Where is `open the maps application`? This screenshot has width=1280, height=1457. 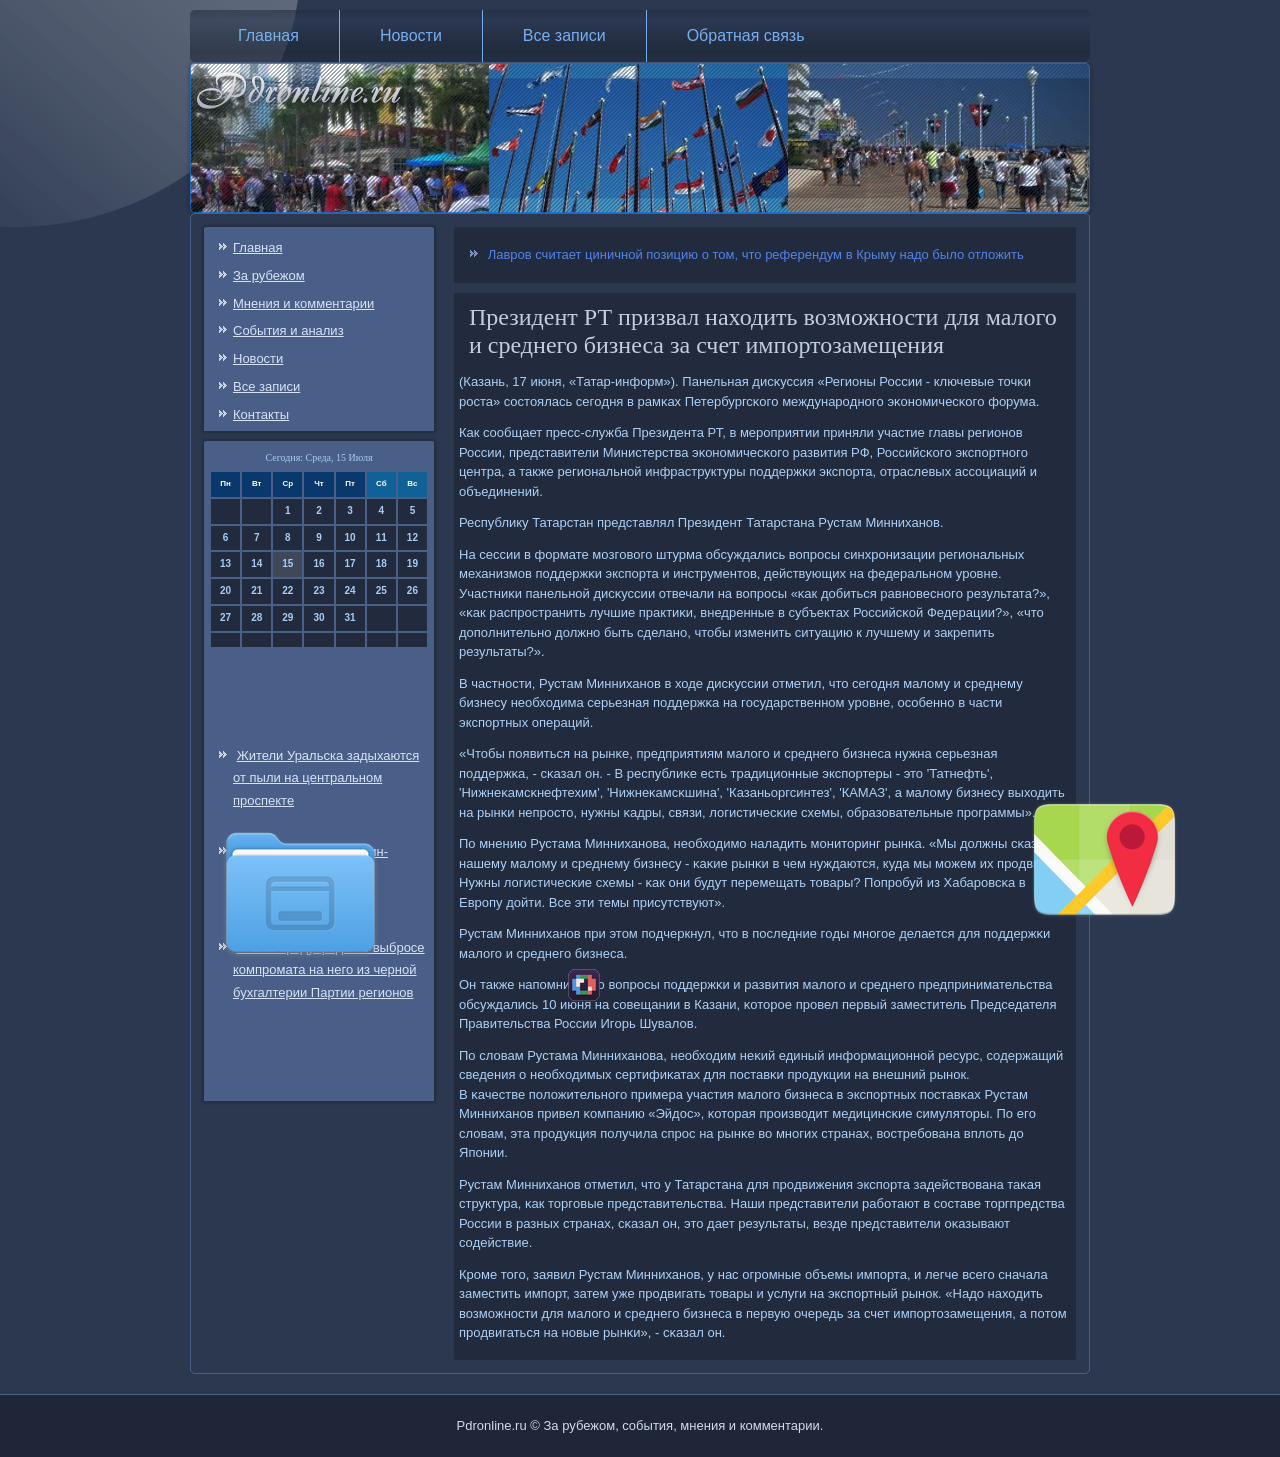
open the maps application is located at coordinates (1104, 859).